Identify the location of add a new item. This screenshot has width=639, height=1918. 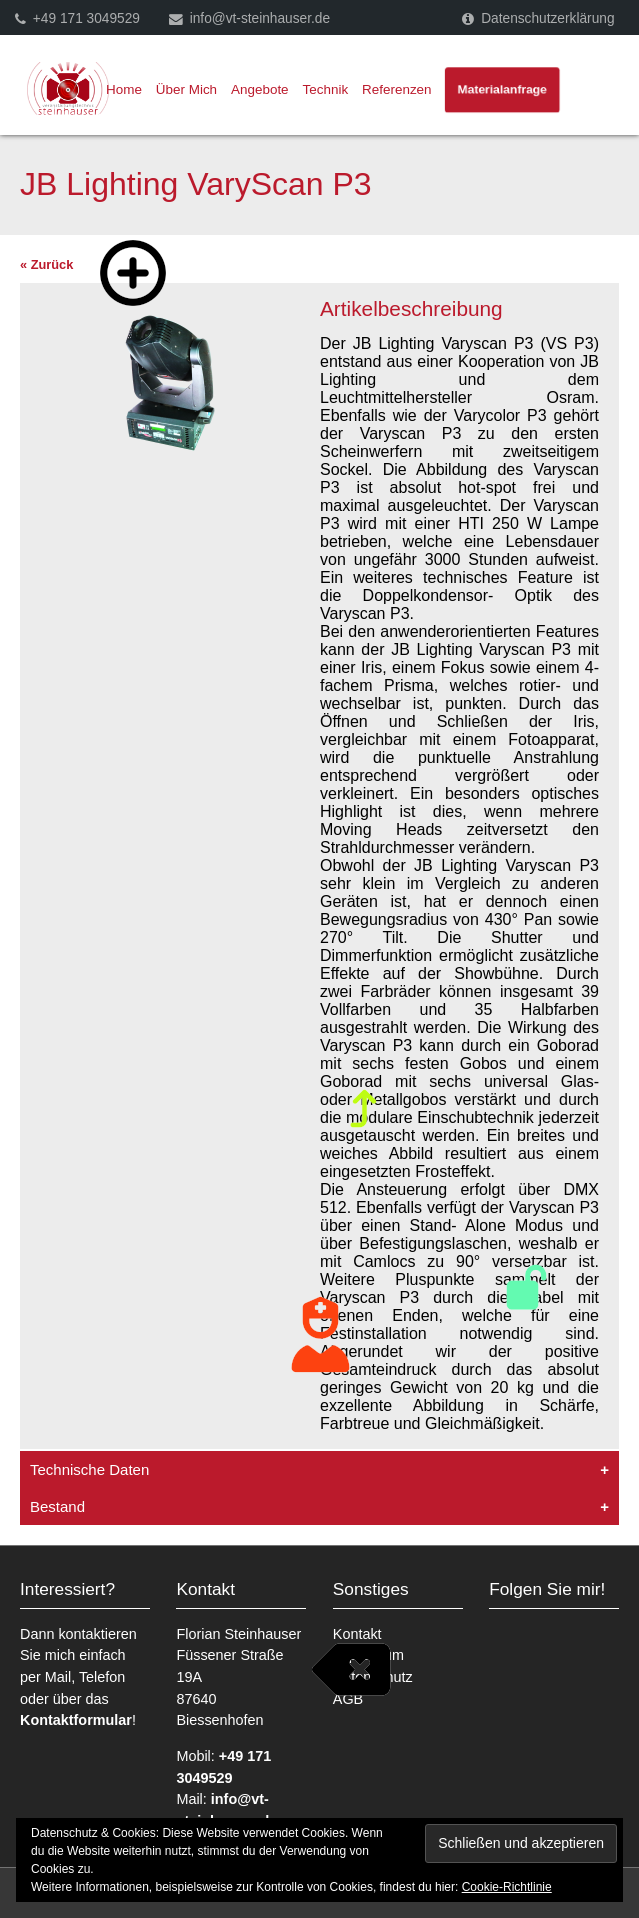
(133, 273).